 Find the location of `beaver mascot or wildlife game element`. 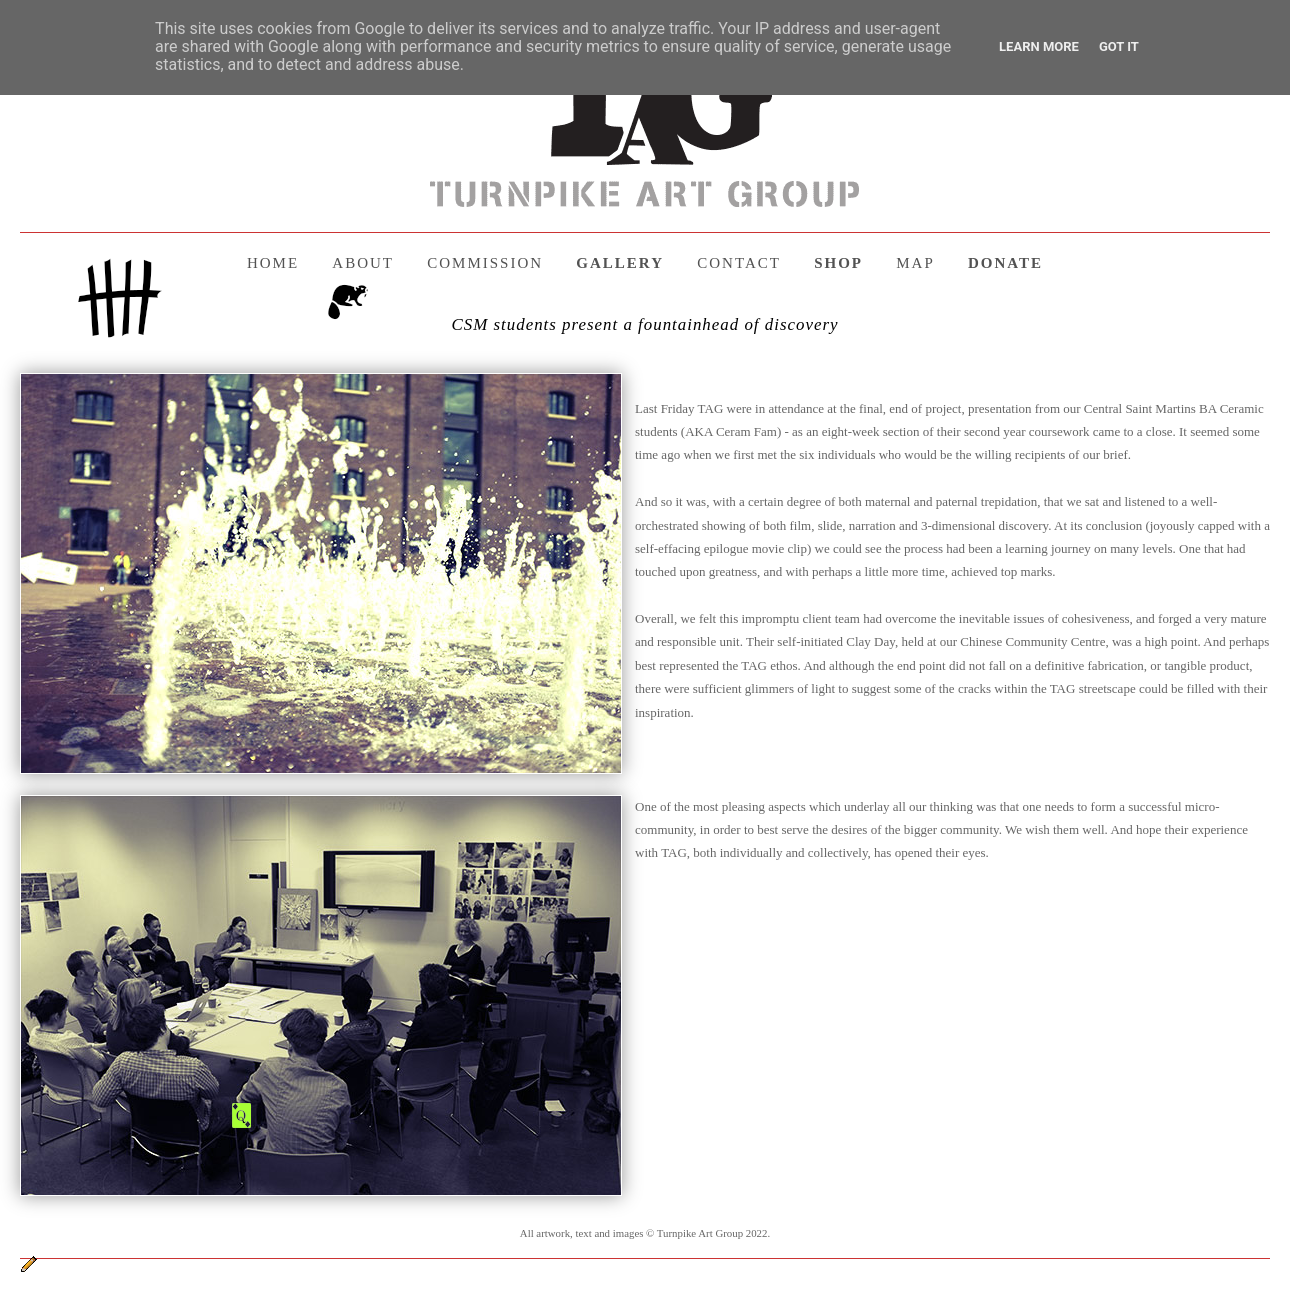

beaver mascot or wildlife game element is located at coordinates (348, 302).